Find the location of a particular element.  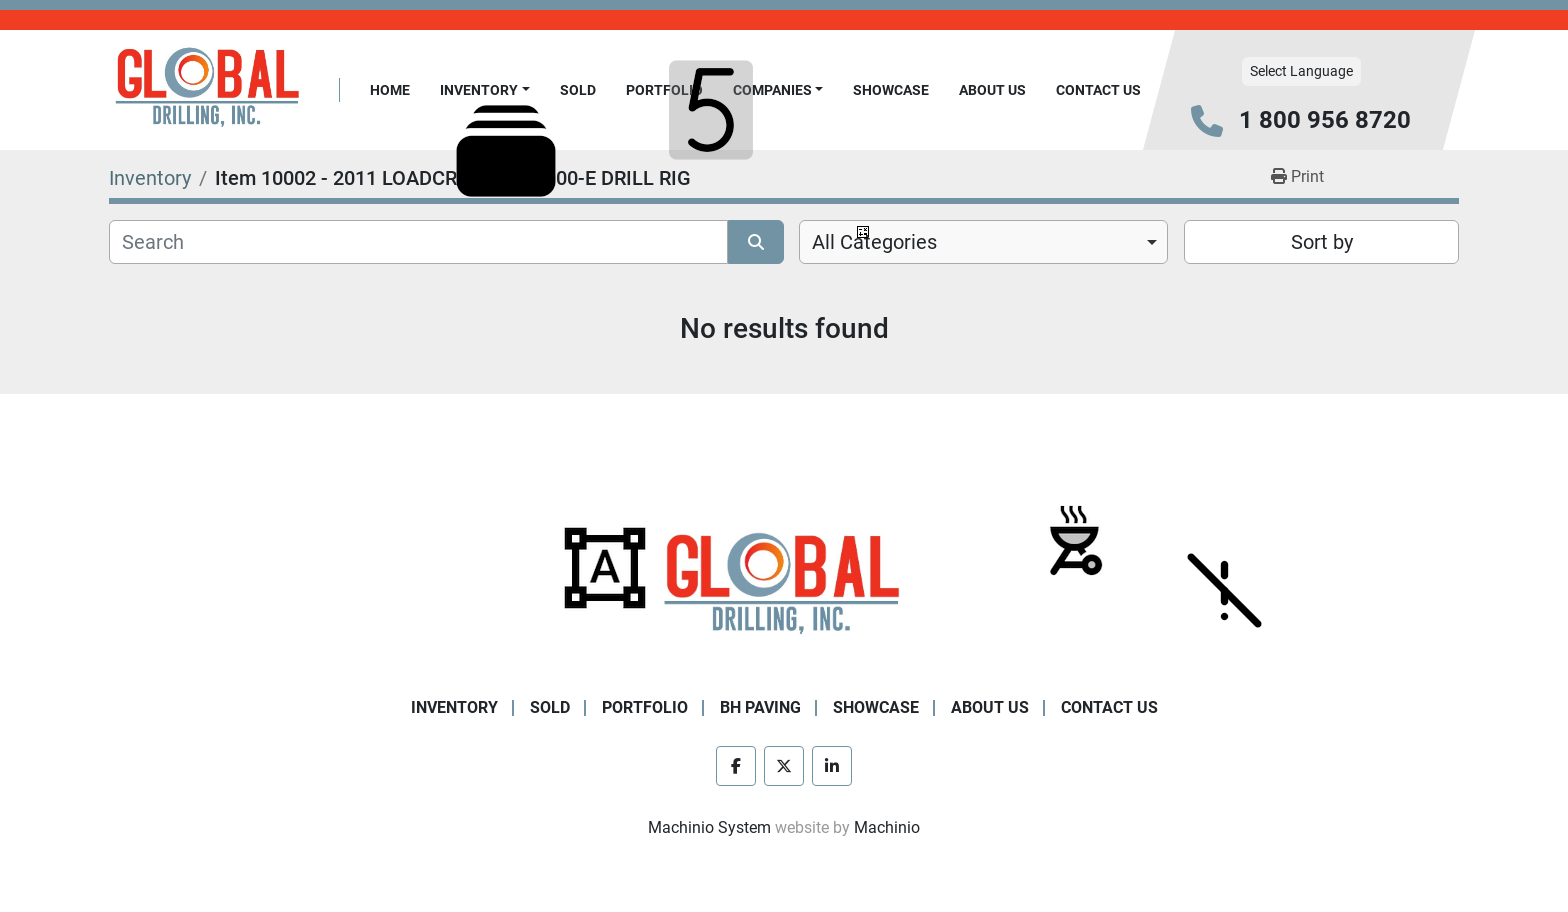

view stacked items or layers is located at coordinates (506, 151).